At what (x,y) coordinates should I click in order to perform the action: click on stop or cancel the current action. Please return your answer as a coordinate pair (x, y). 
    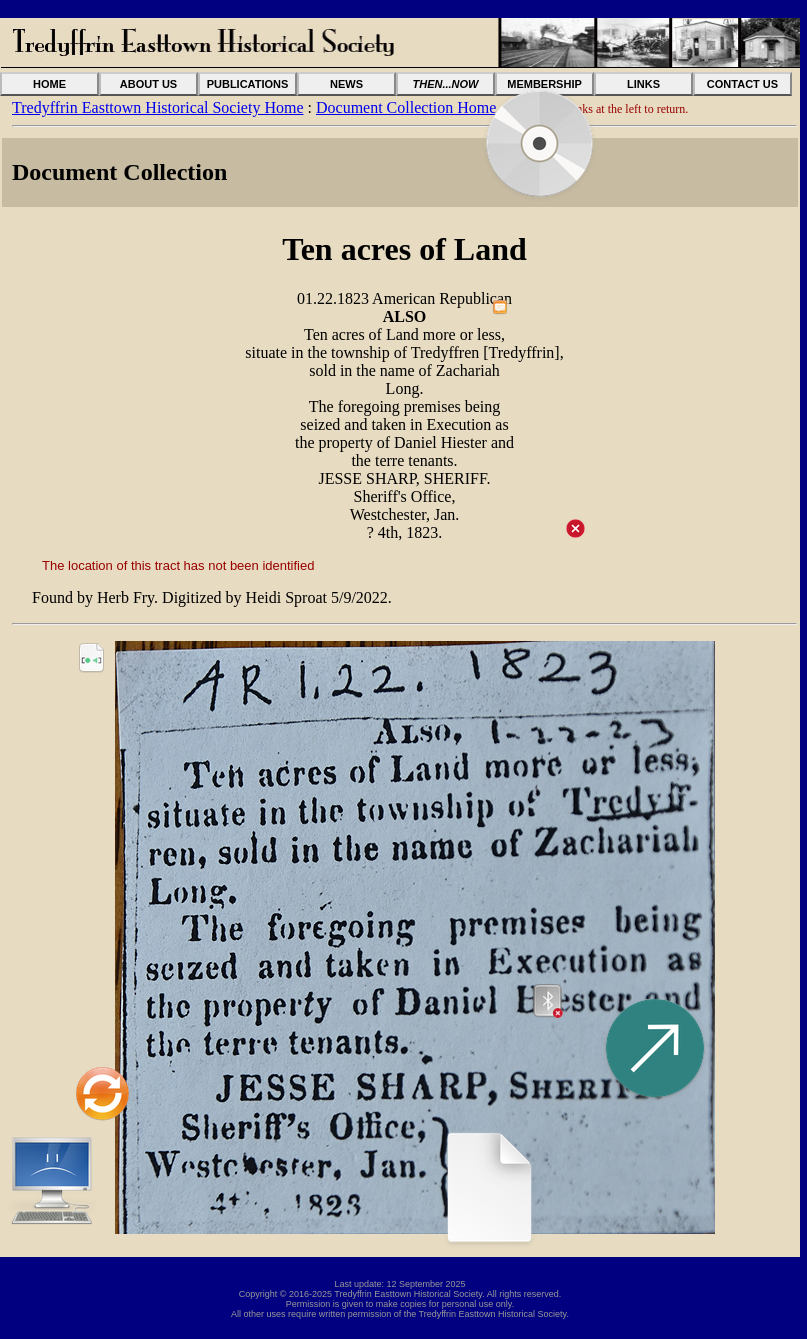
    Looking at the image, I should click on (575, 528).